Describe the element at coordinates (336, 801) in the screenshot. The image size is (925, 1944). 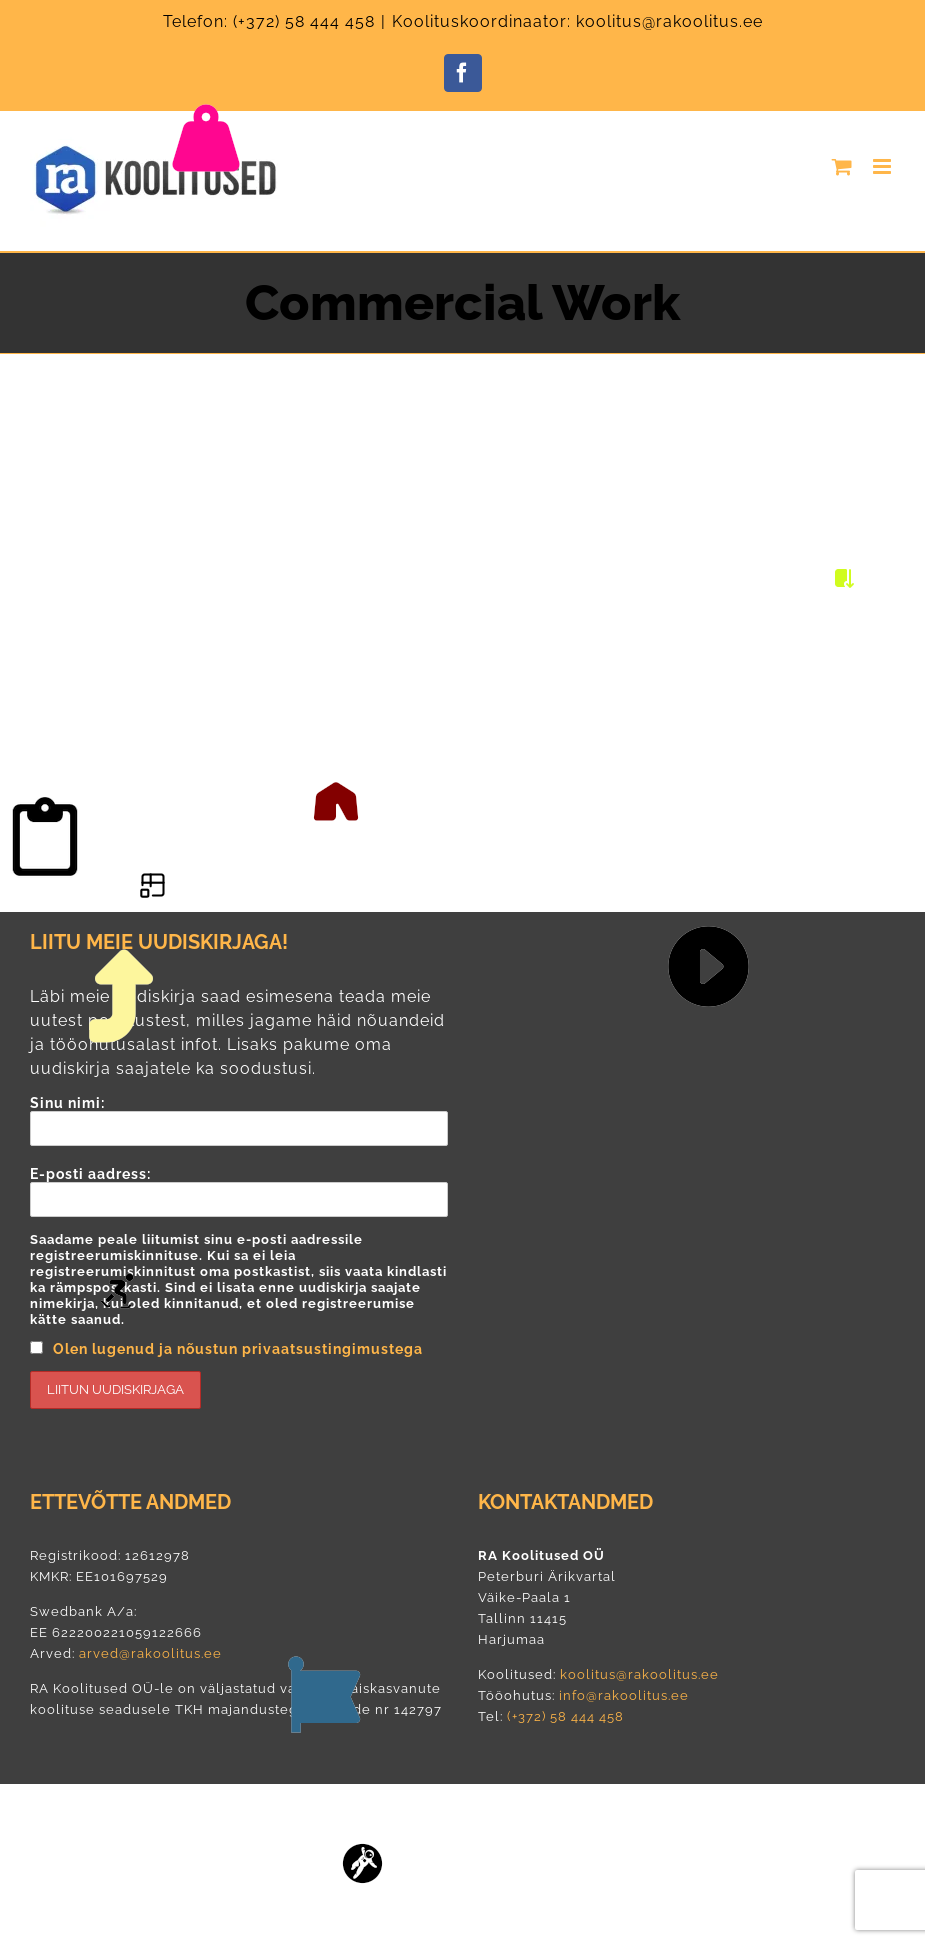
I see `access camping or outdoor activity information` at that location.